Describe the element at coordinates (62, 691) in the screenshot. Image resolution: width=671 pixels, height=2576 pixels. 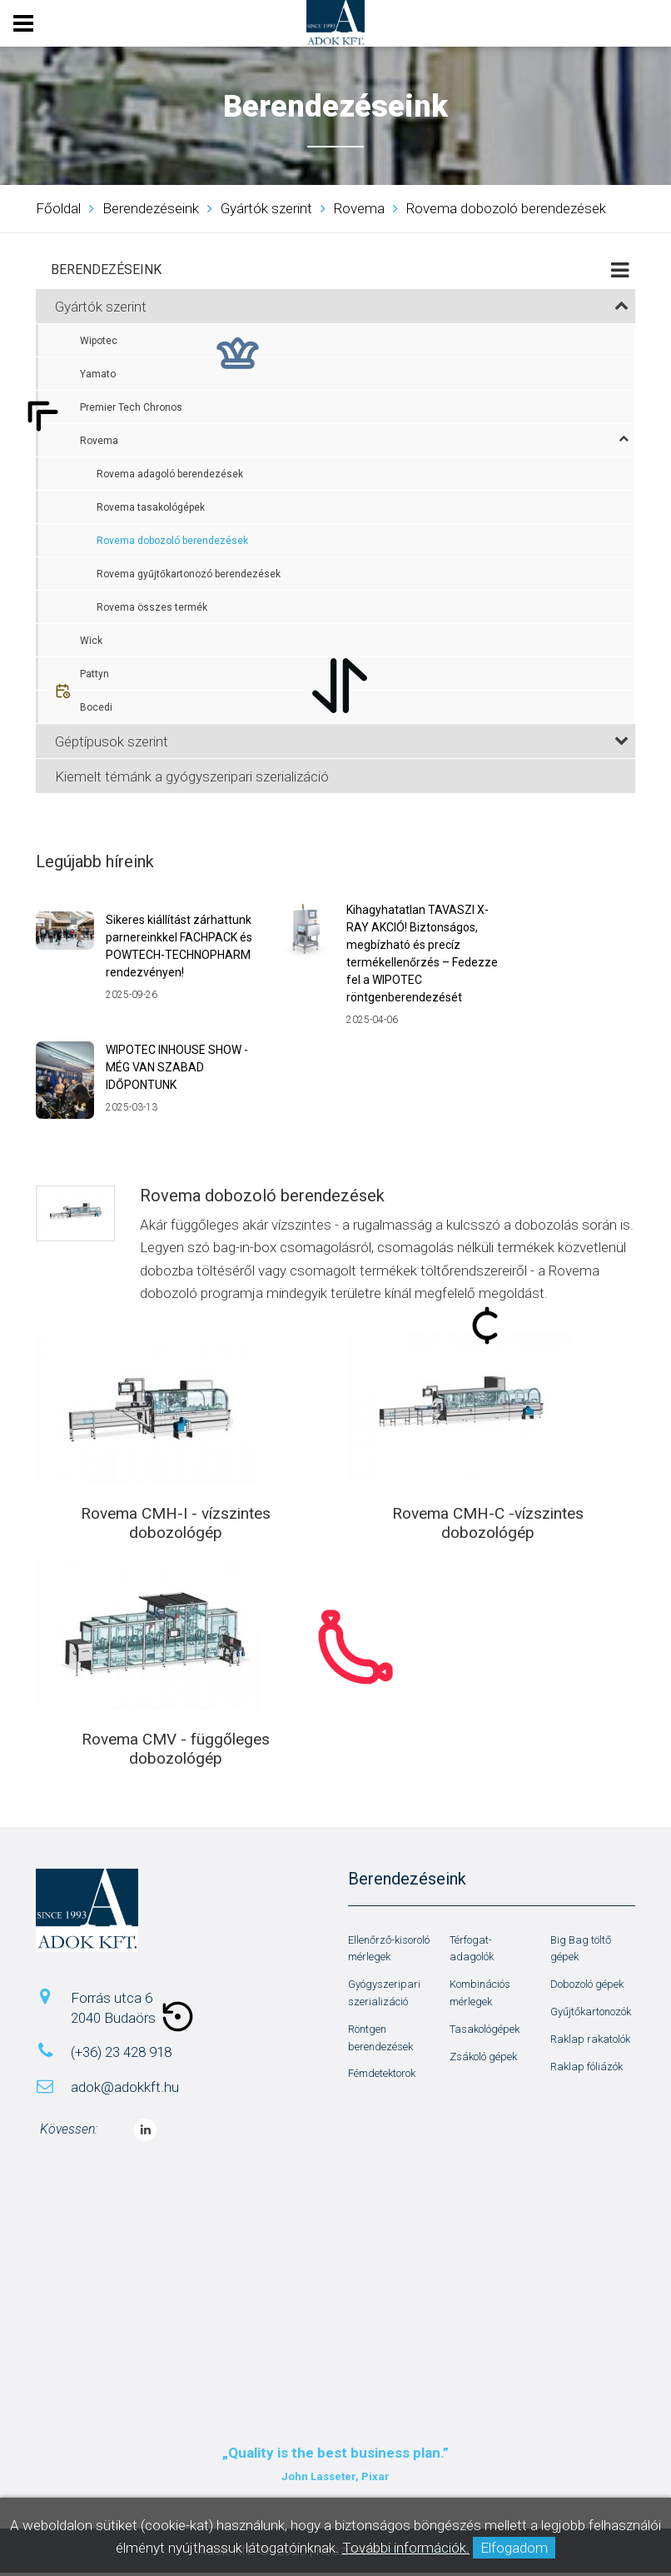
I see `schedule an event with a specific time` at that location.